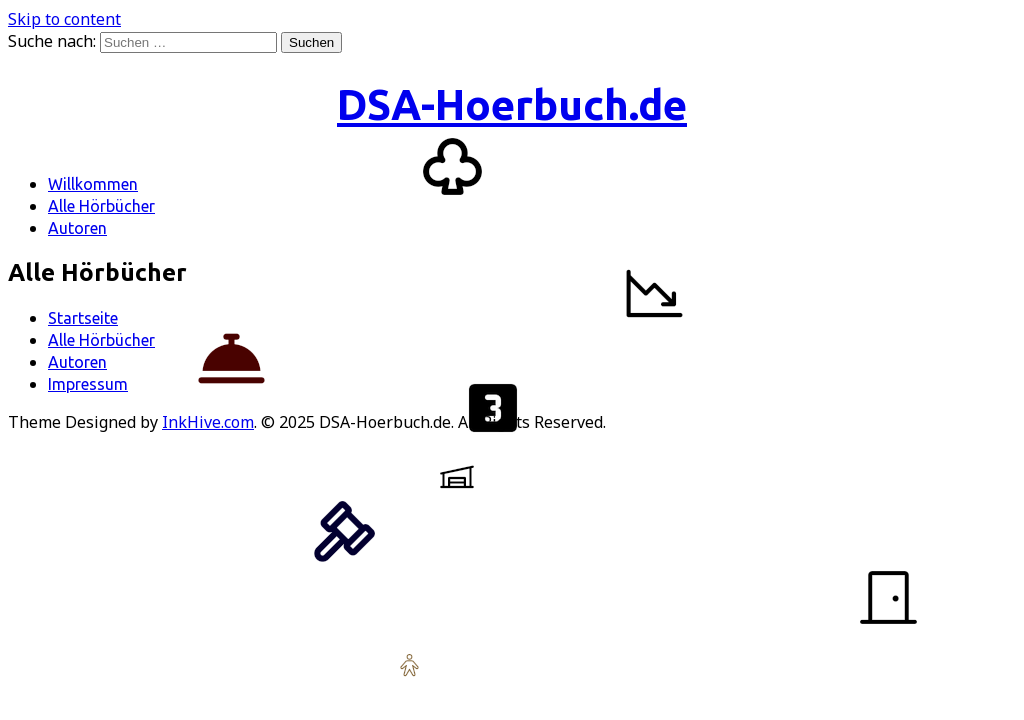 The image size is (1024, 720). I want to click on step 3 in a multi-step process, so click(493, 408).